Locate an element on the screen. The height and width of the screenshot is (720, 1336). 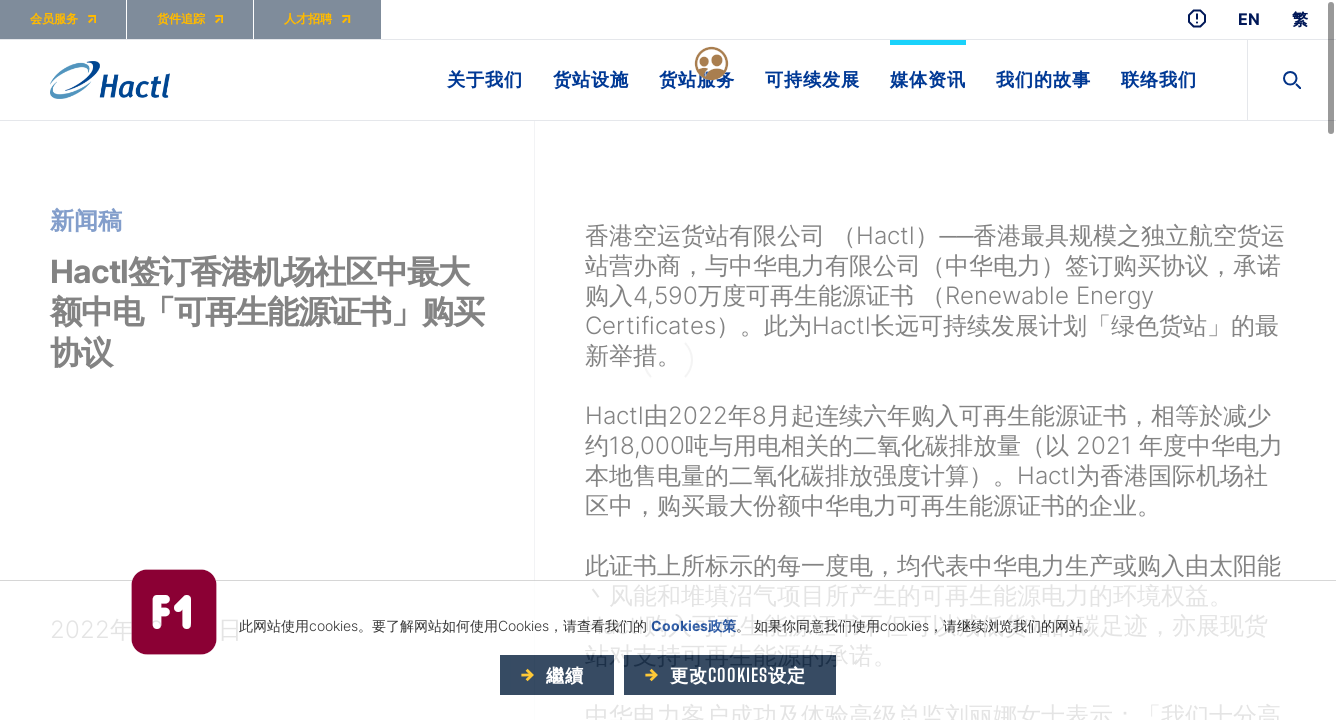
view group or team members is located at coordinates (711, 63).